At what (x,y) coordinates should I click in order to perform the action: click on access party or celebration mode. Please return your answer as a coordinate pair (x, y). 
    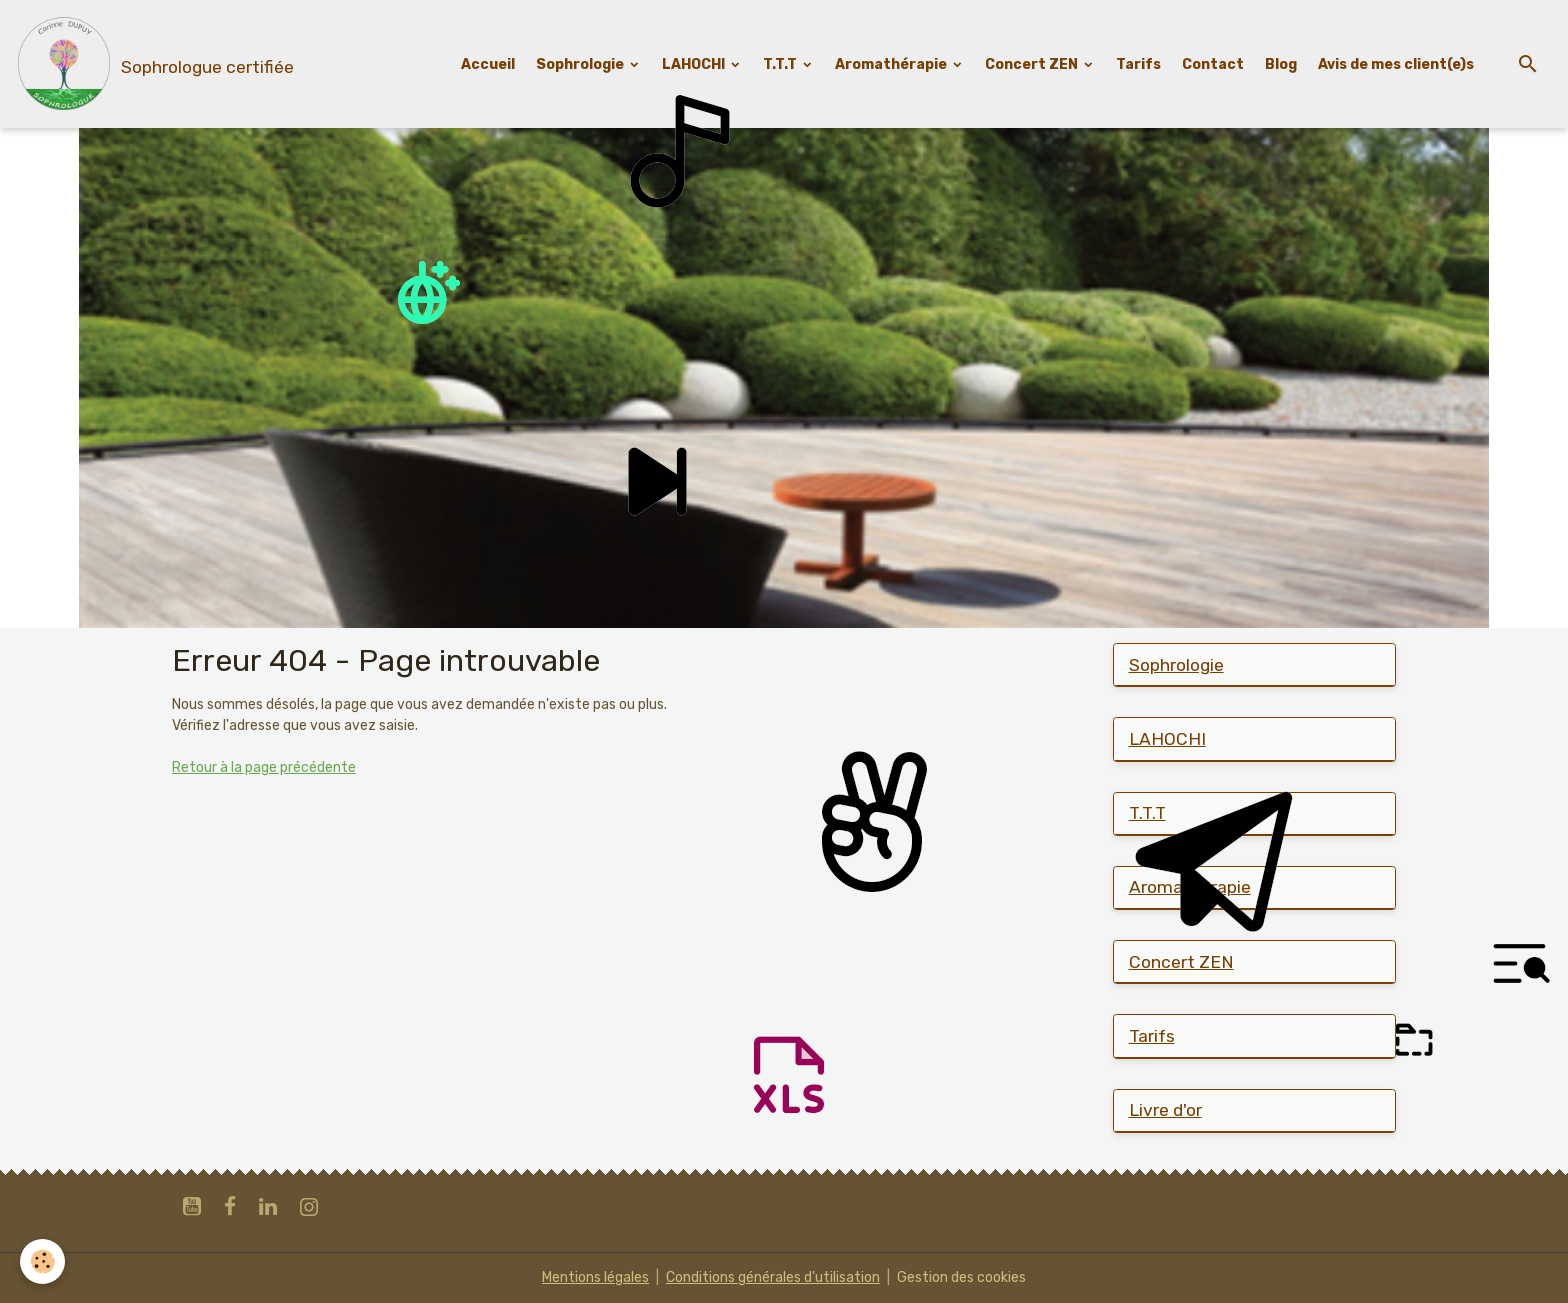
    Looking at the image, I should click on (426, 293).